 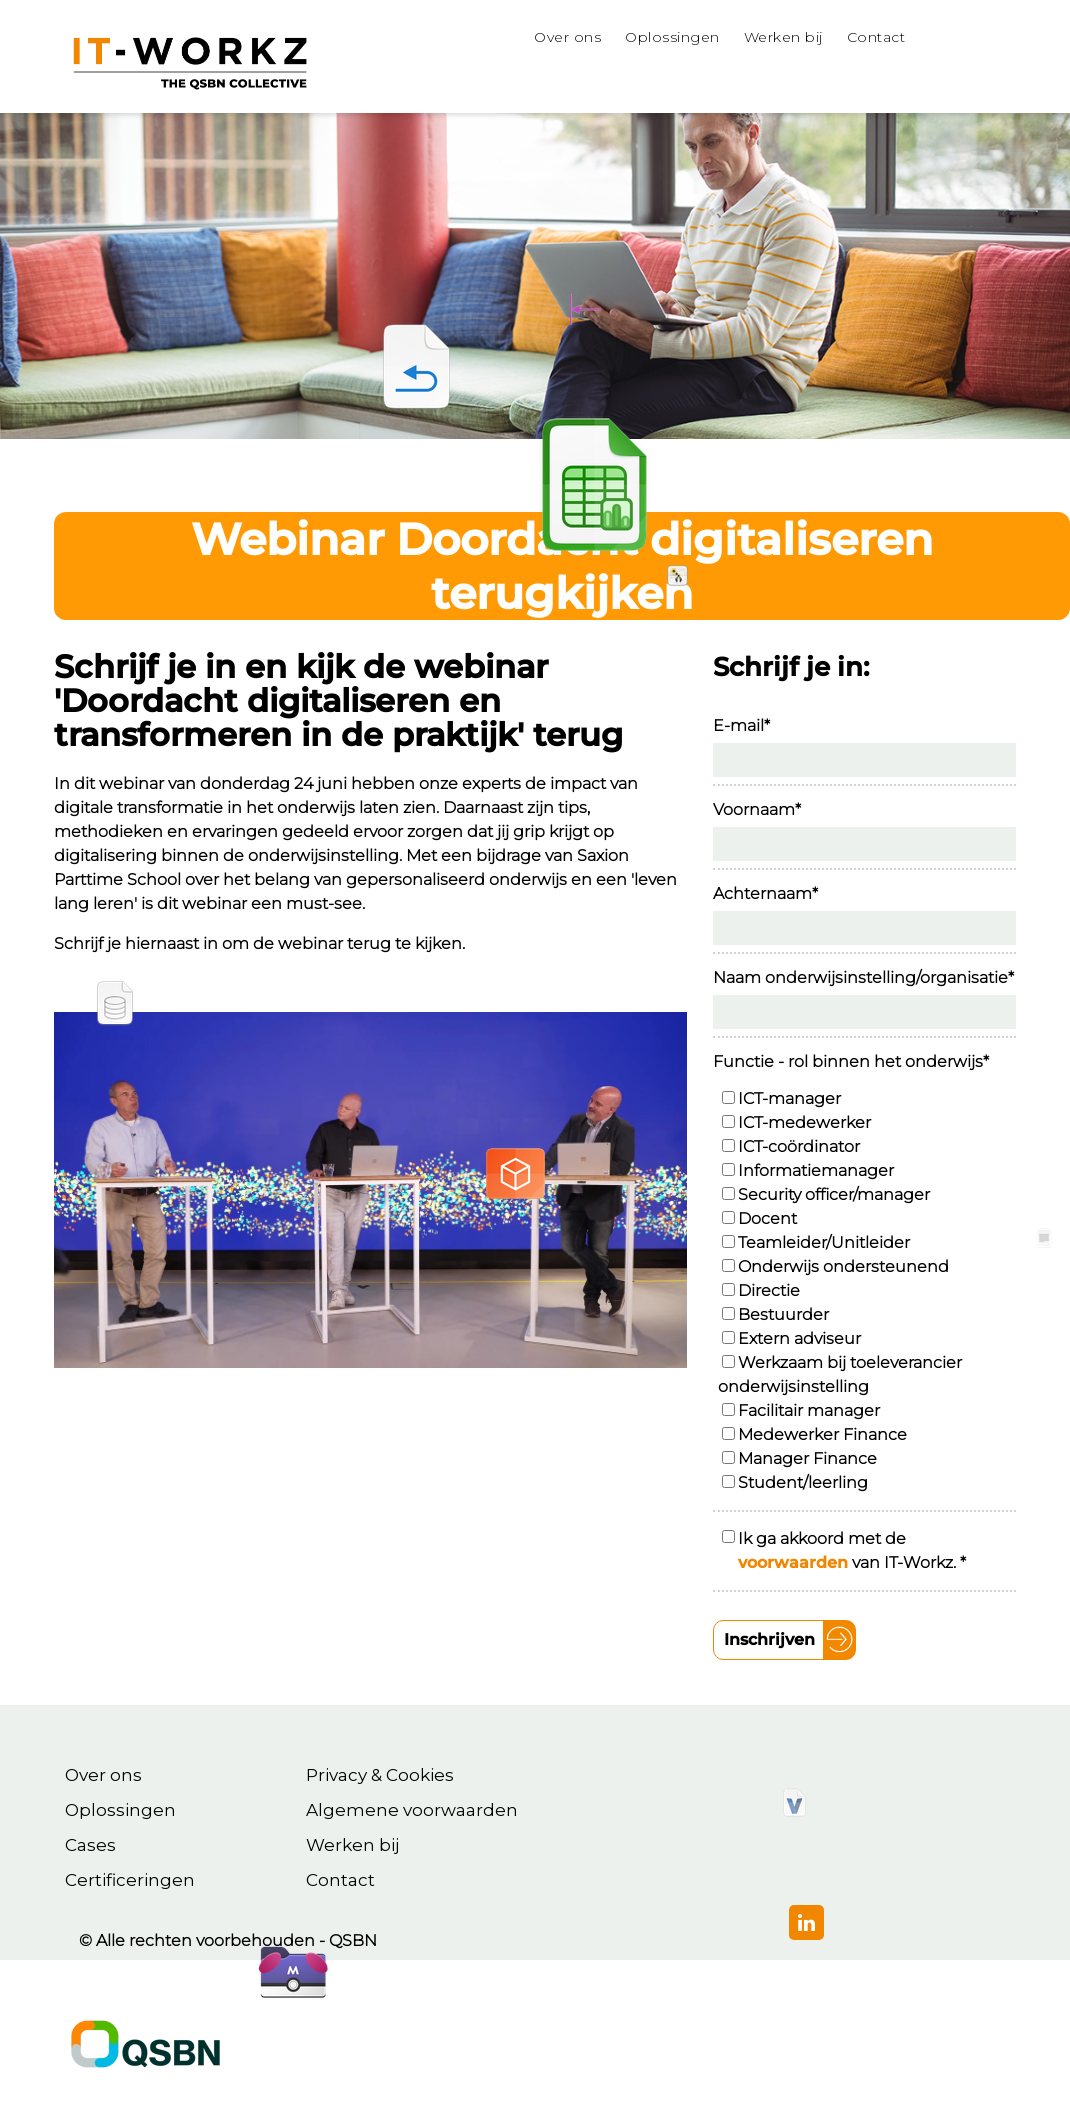 I want to click on go to the first item in a list or sequence, so click(x=585, y=309).